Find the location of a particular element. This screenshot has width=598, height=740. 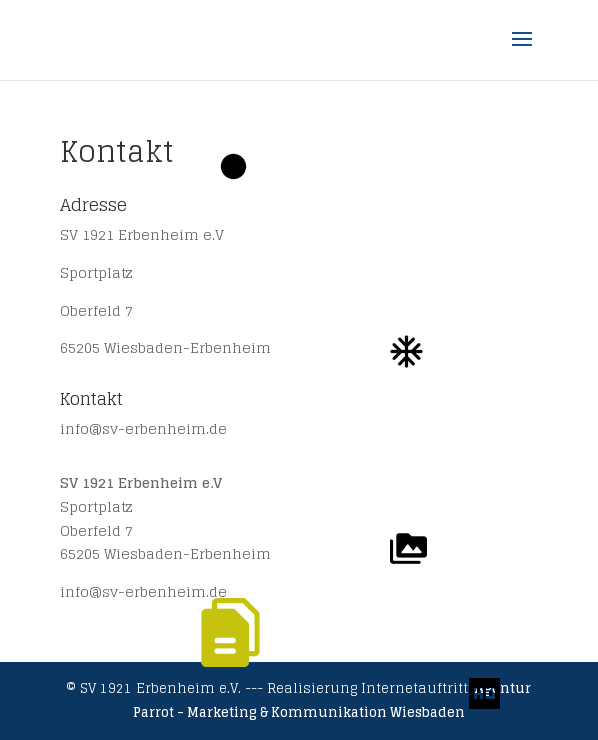

access your photo library is located at coordinates (408, 548).